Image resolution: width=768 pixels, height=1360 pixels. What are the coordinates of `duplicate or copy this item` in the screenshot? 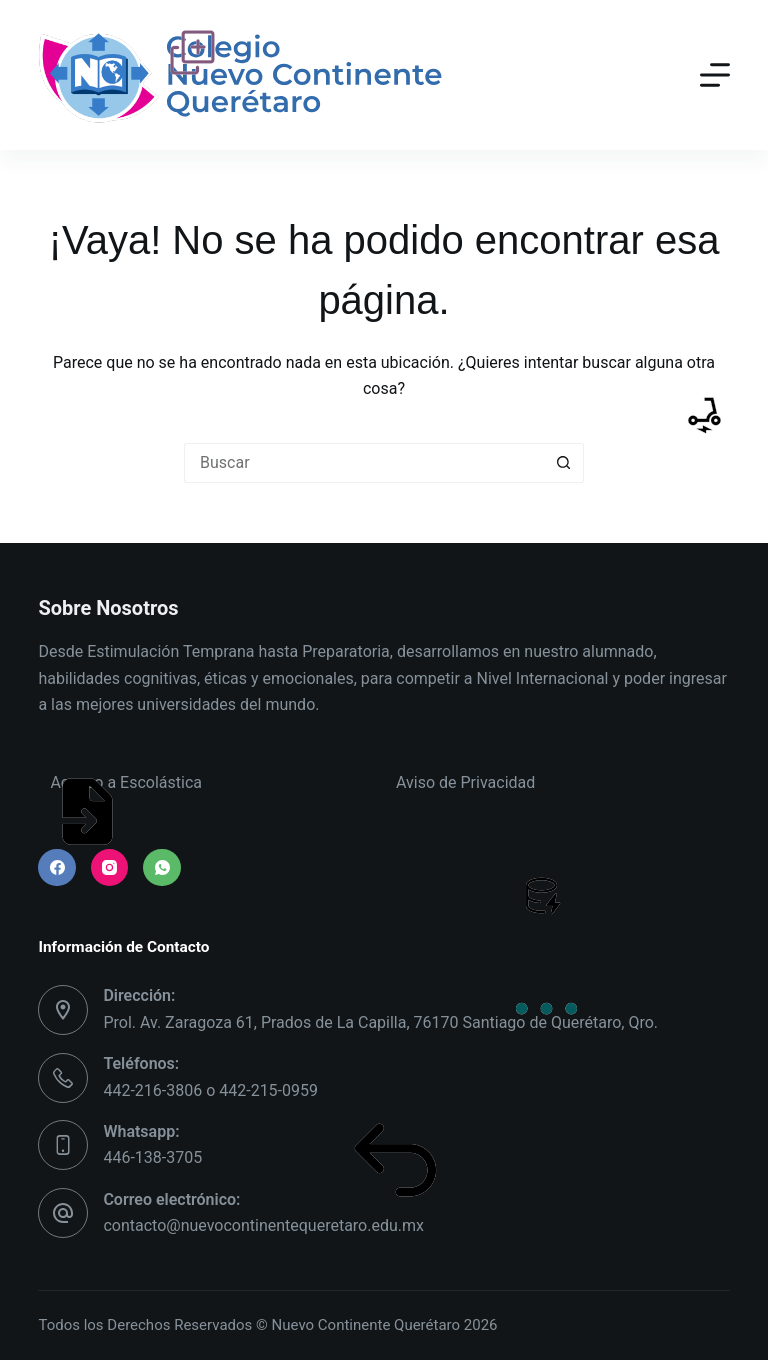 It's located at (192, 52).